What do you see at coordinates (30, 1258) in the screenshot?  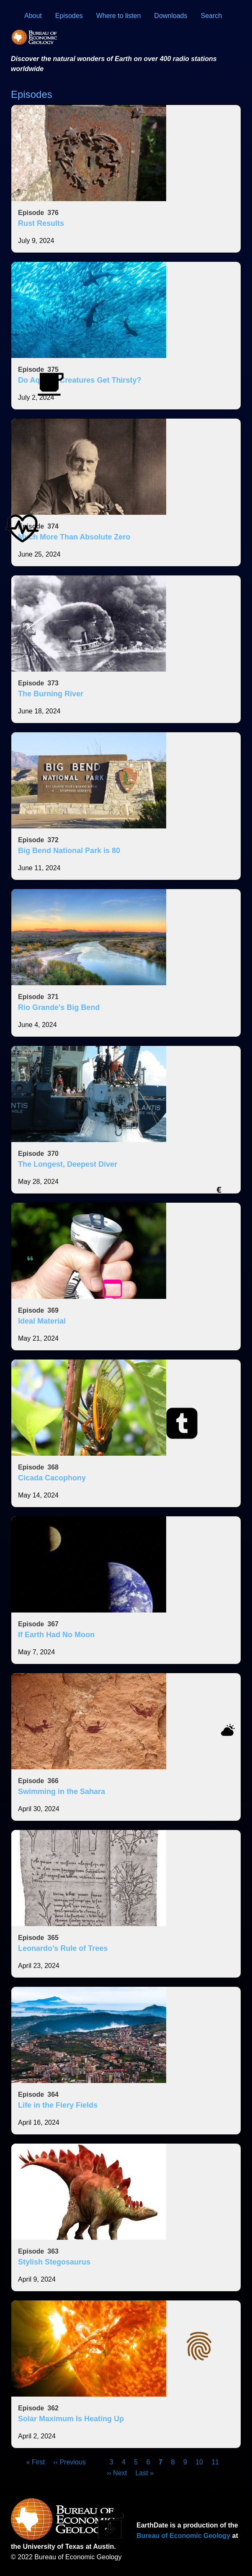 I see `insert a block quote` at bounding box center [30, 1258].